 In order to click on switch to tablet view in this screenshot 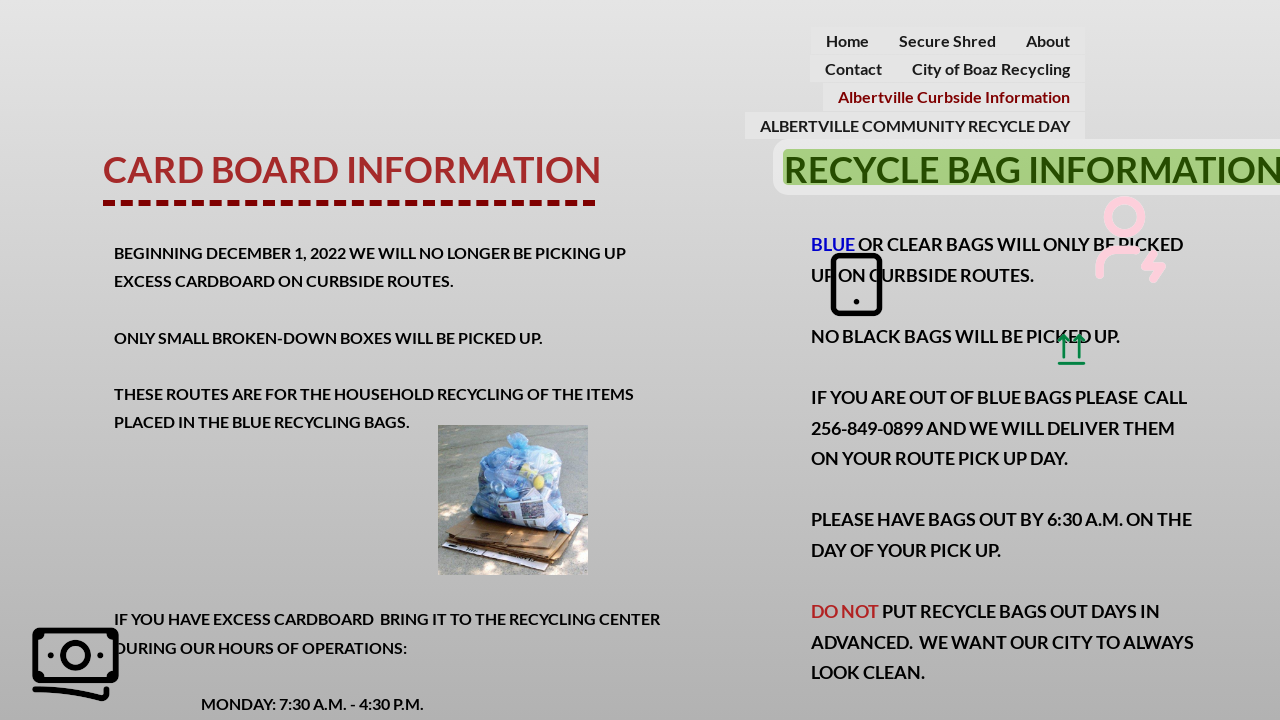, I will do `click(856, 284)`.